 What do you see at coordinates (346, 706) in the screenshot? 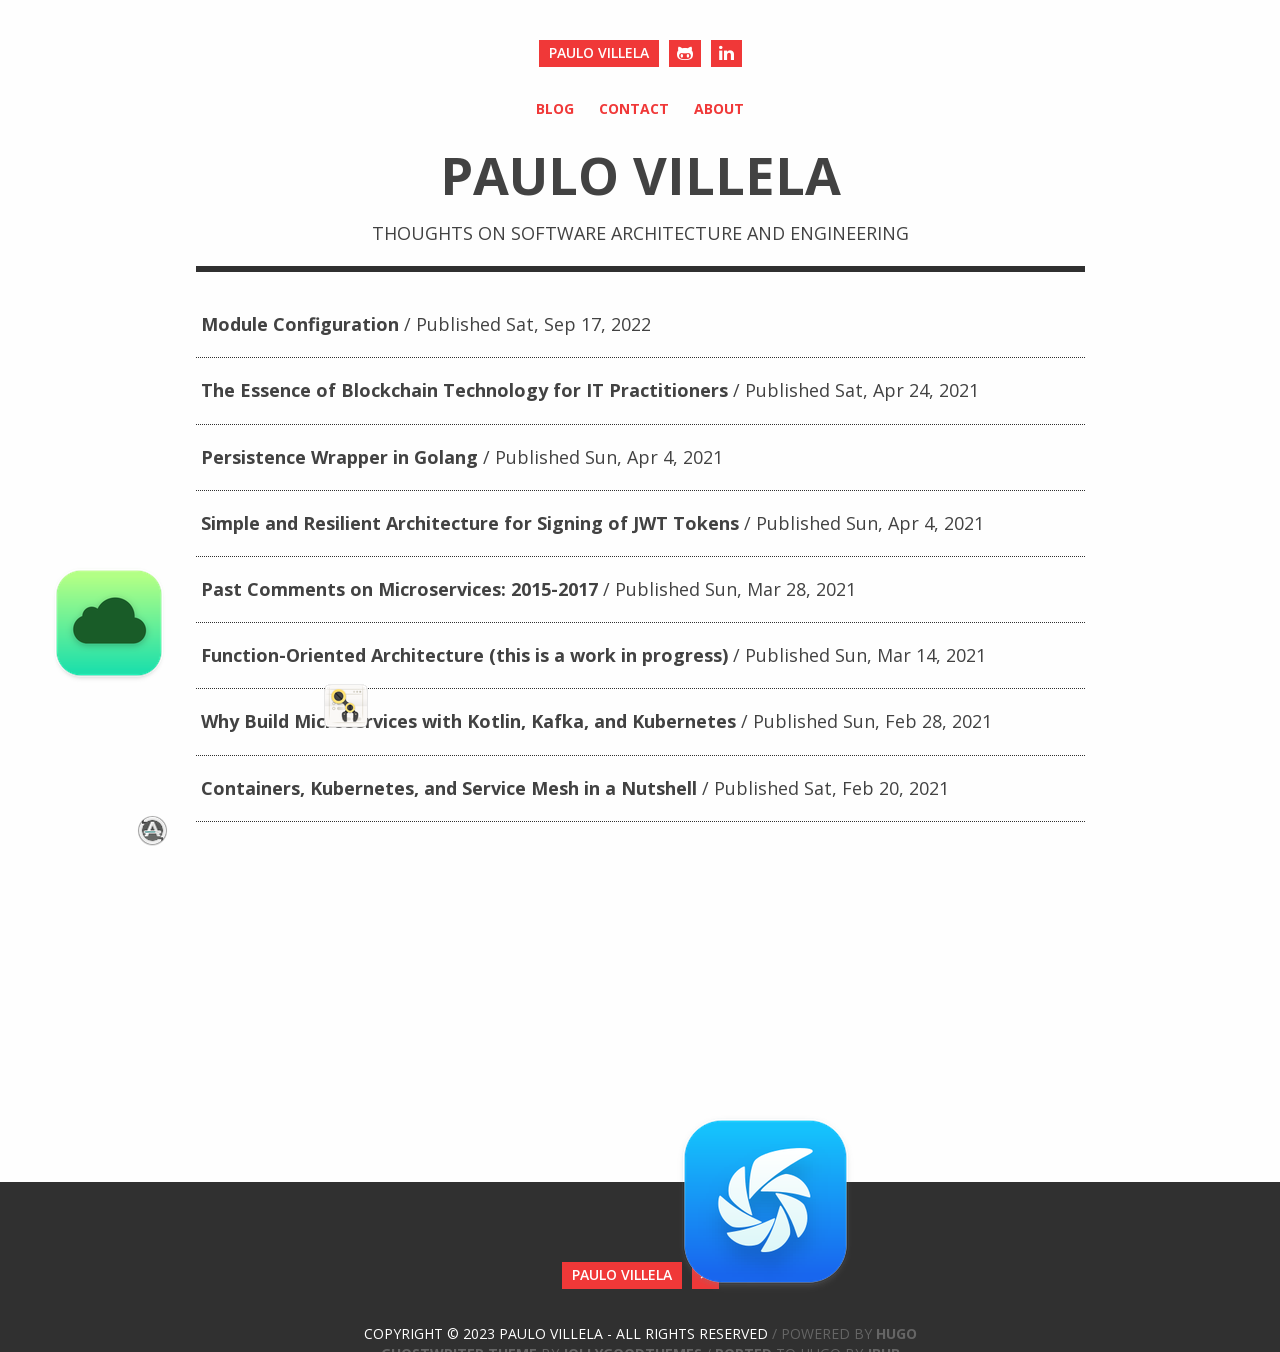
I see `open the builder app for development projects` at bounding box center [346, 706].